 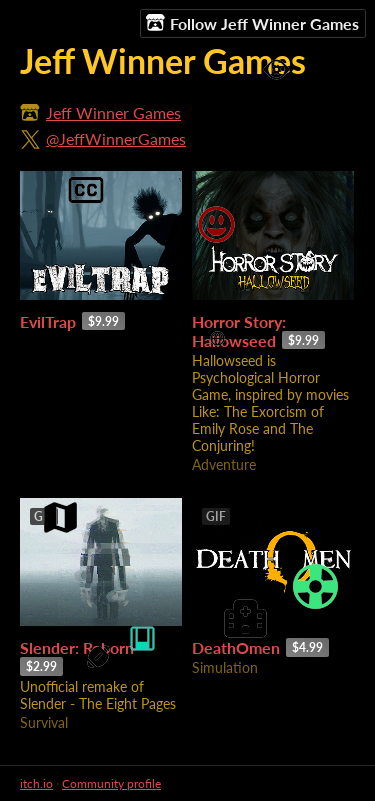 What do you see at coordinates (60, 517) in the screenshot?
I see `view map` at bounding box center [60, 517].